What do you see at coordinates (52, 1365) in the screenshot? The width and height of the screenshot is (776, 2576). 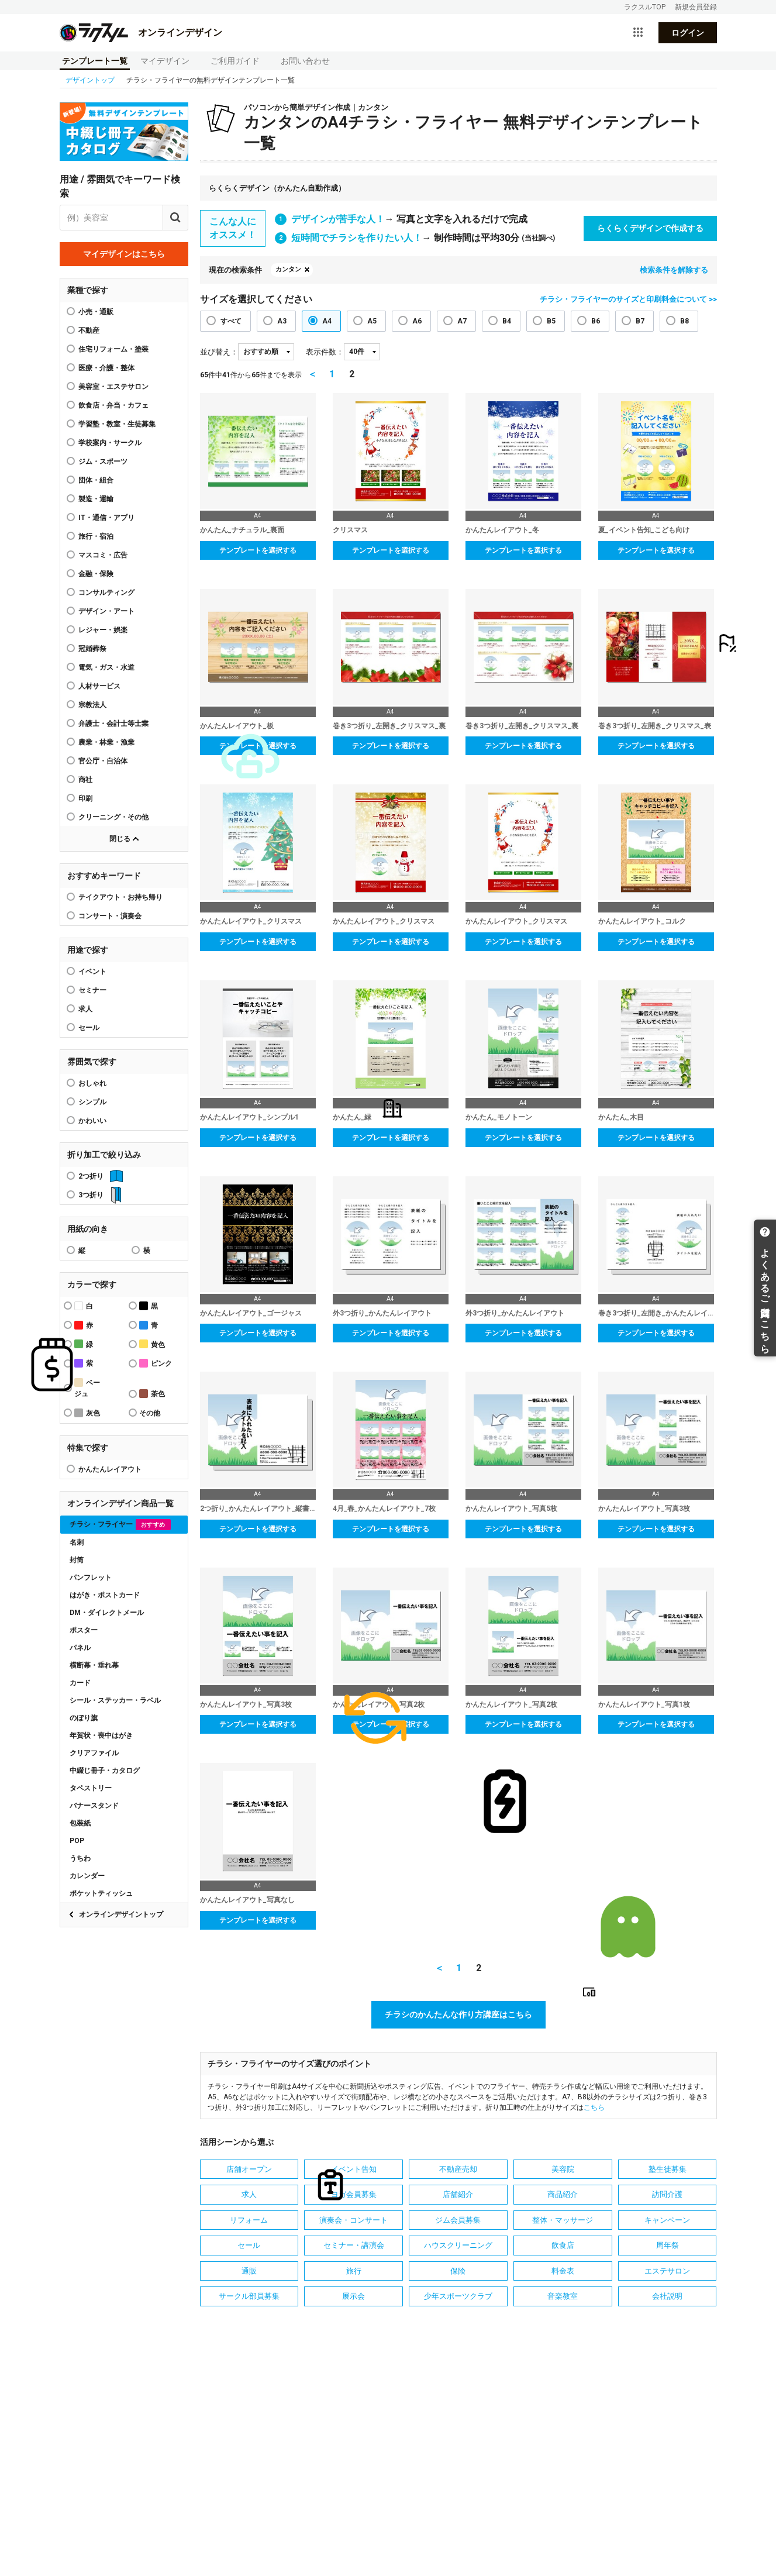 I see `leave a tip or donation` at bounding box center [52, 1365].